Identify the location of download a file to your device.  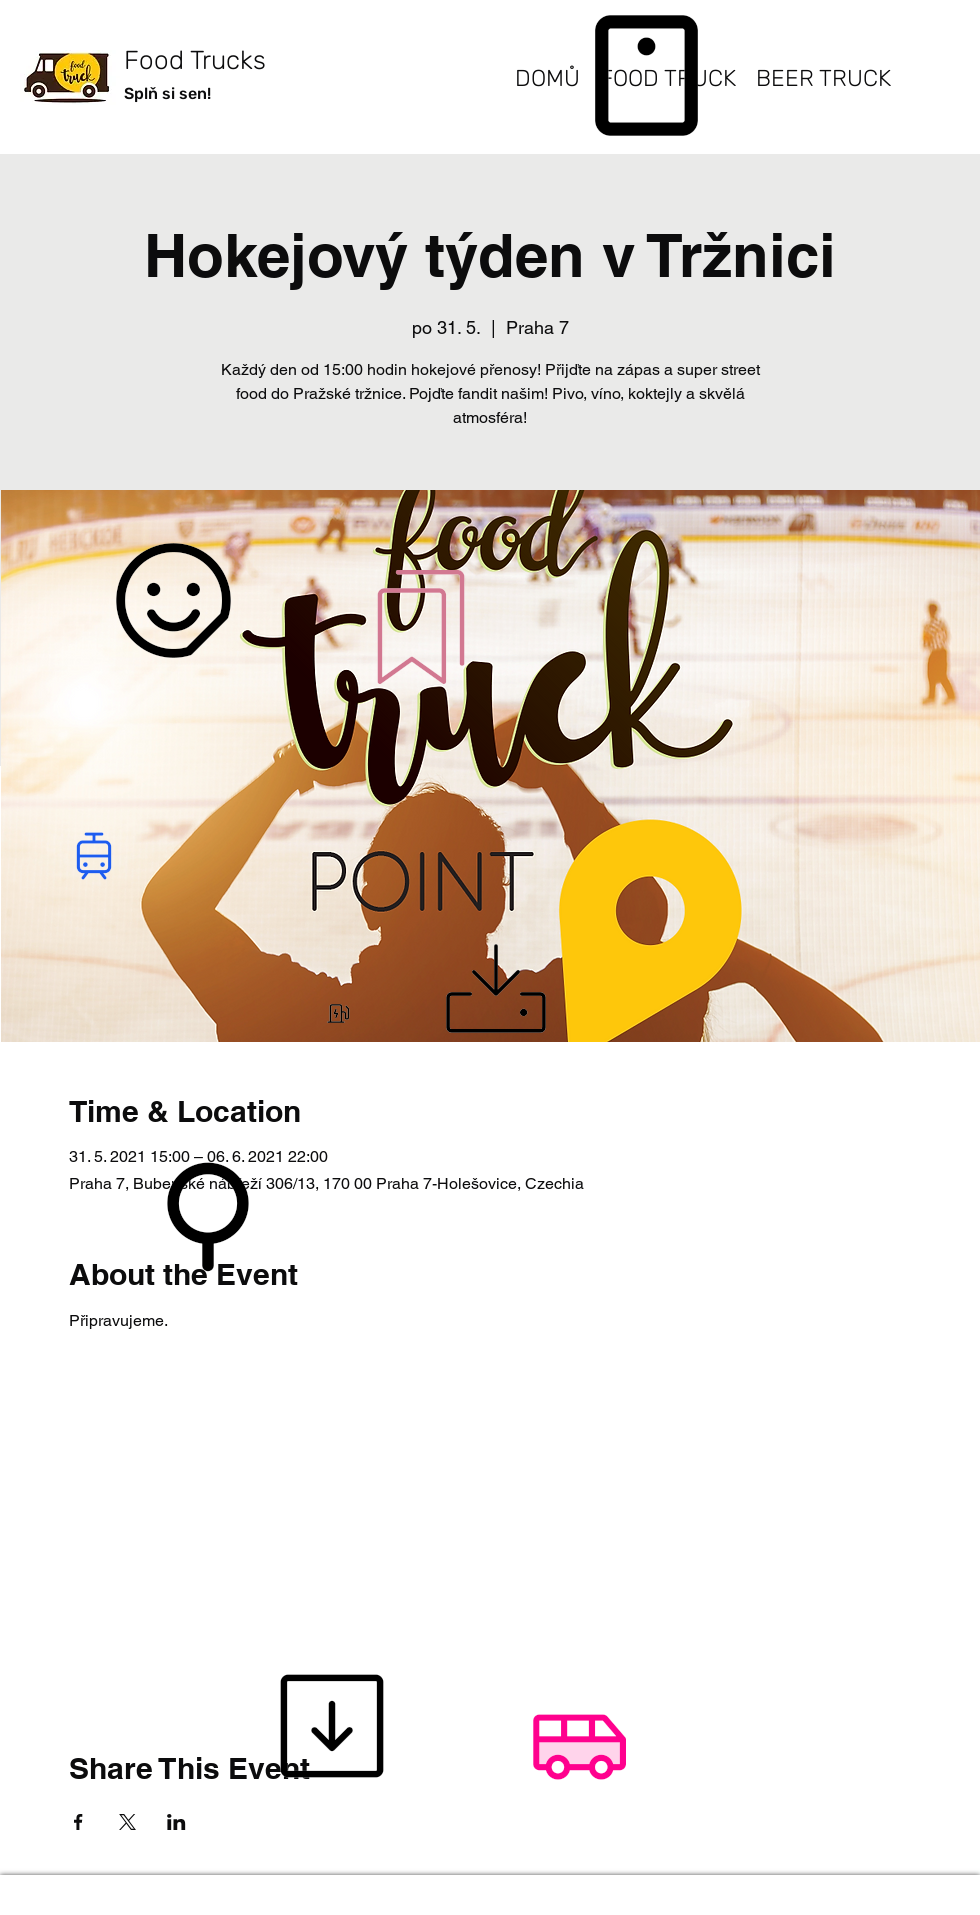
(496, 994).